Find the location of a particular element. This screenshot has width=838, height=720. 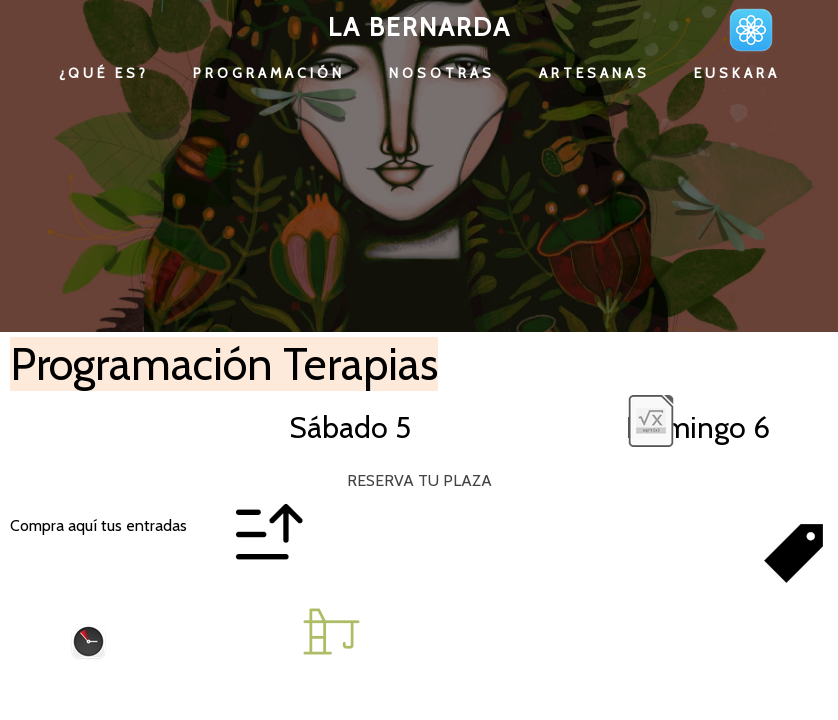

open graphics or design applications is located at coordinates (751, 30).